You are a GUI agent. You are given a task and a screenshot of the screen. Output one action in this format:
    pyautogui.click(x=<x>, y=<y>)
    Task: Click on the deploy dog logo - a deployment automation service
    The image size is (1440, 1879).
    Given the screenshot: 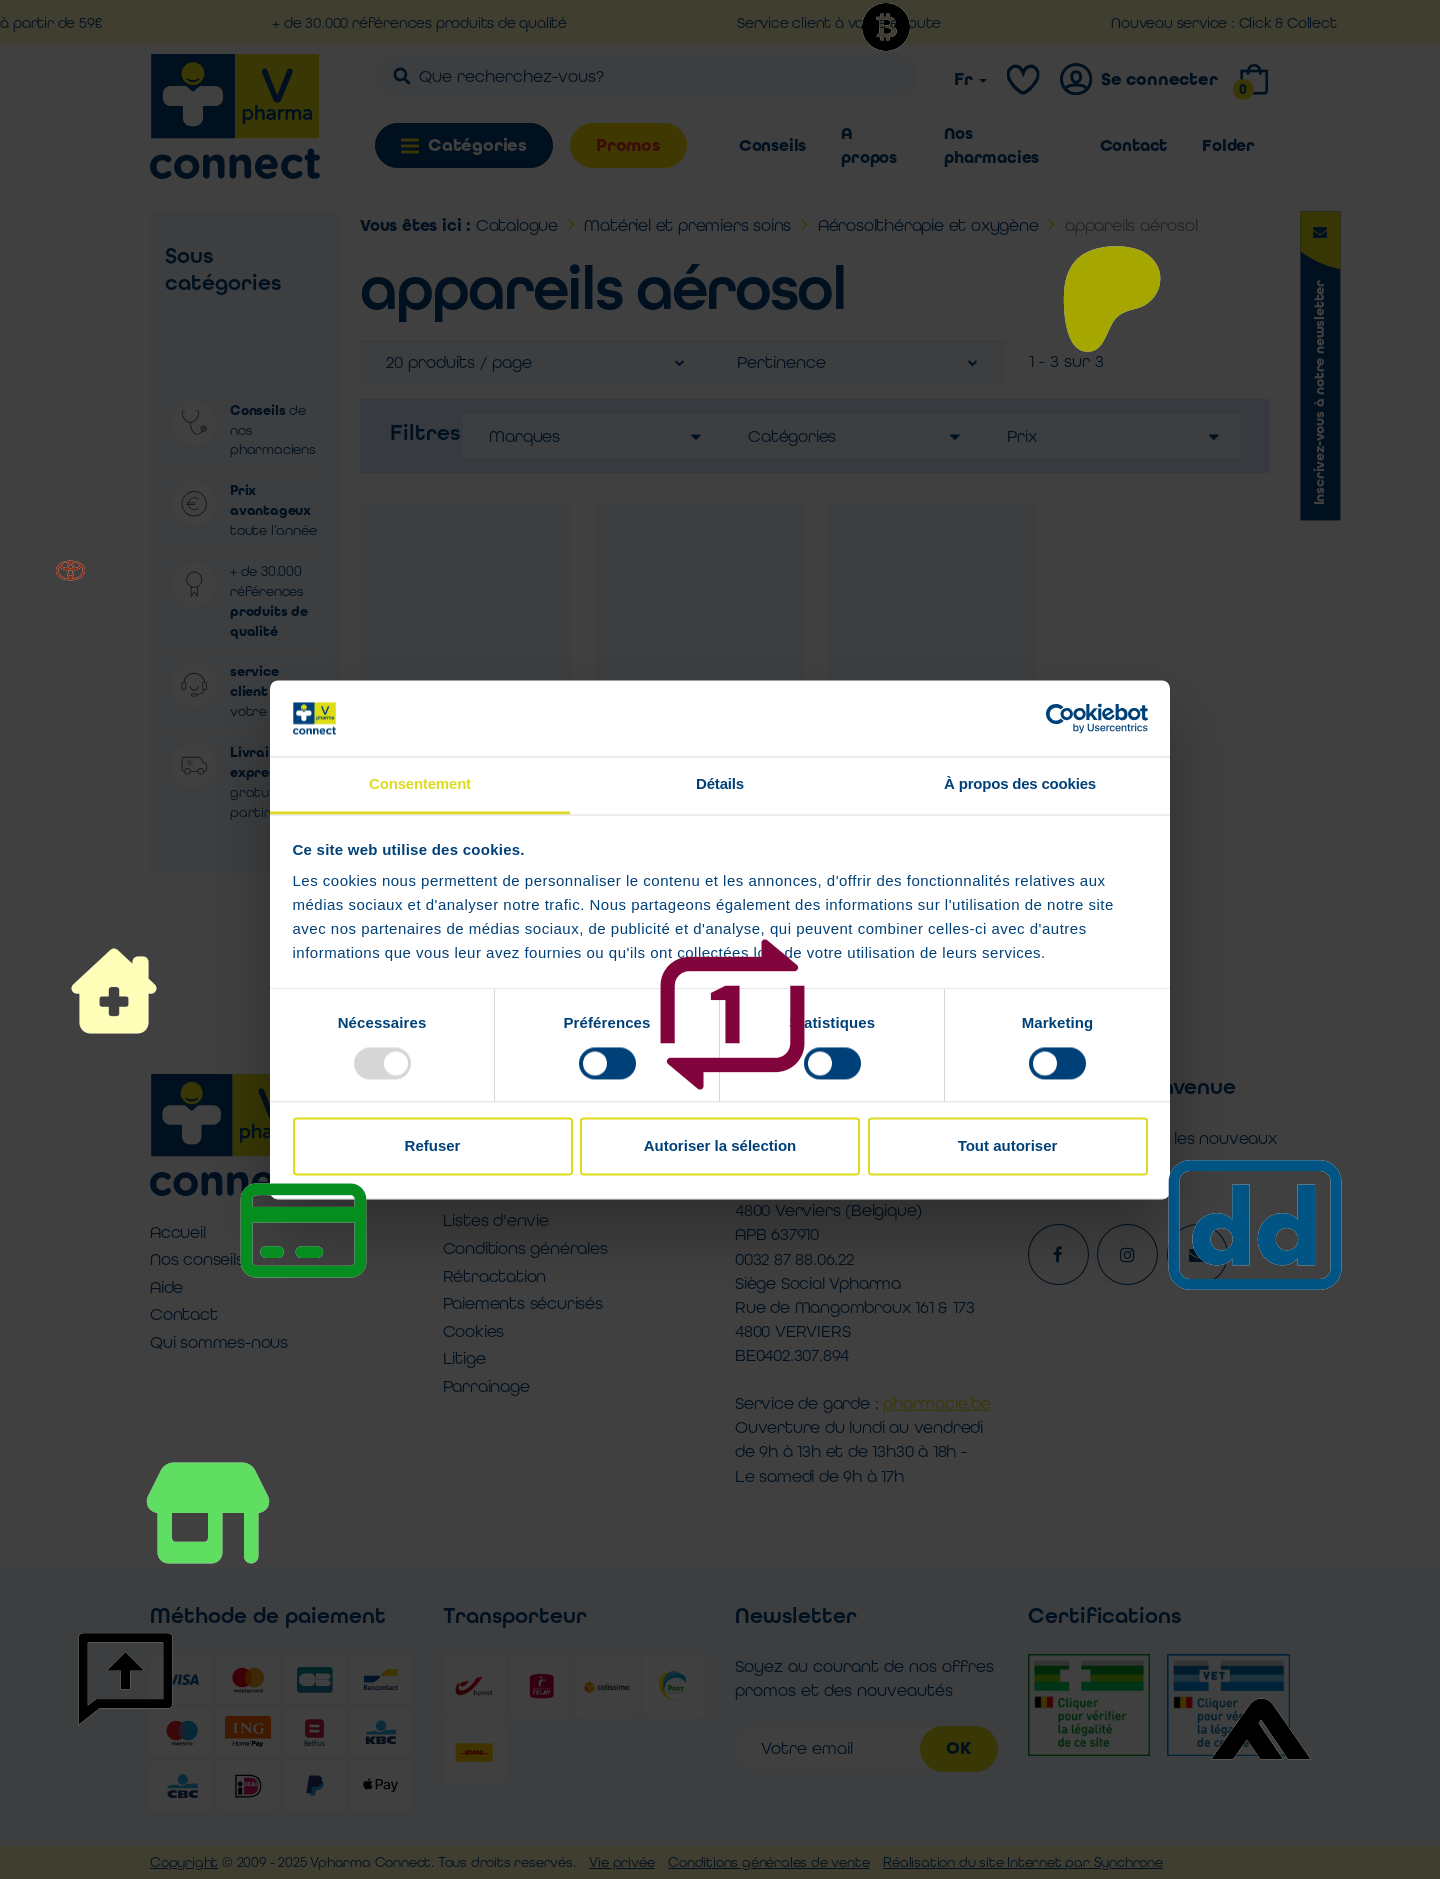 What is the action you would take?
    pyautogui.click(x=1255, y=1225)
    